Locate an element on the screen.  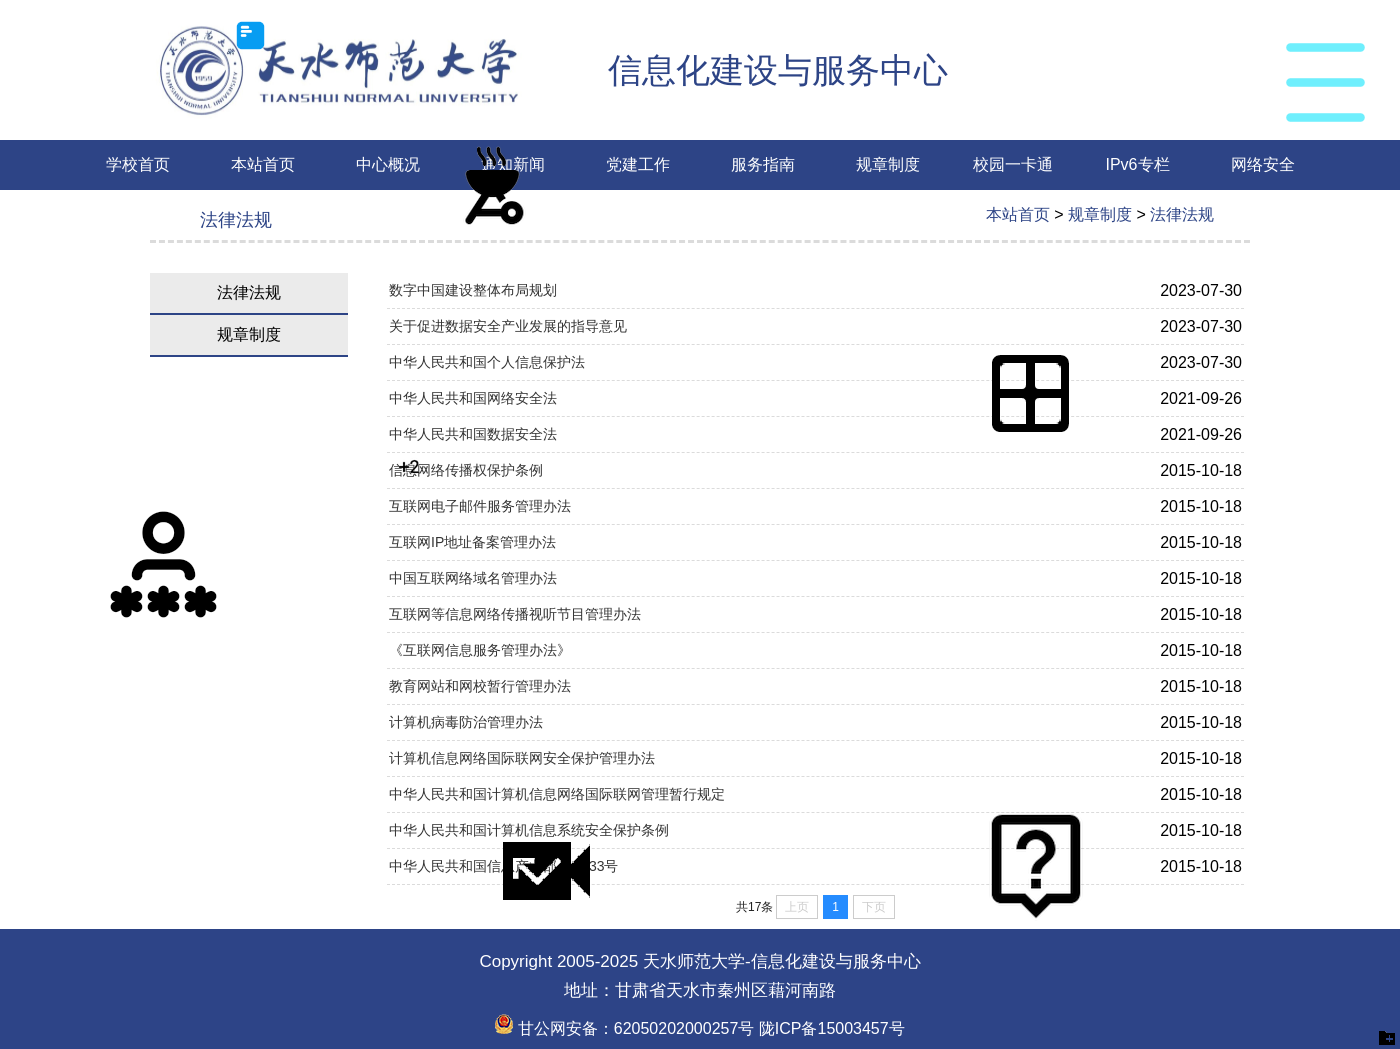
toggle medium density view for list items is located at coordinates (1325, 82).